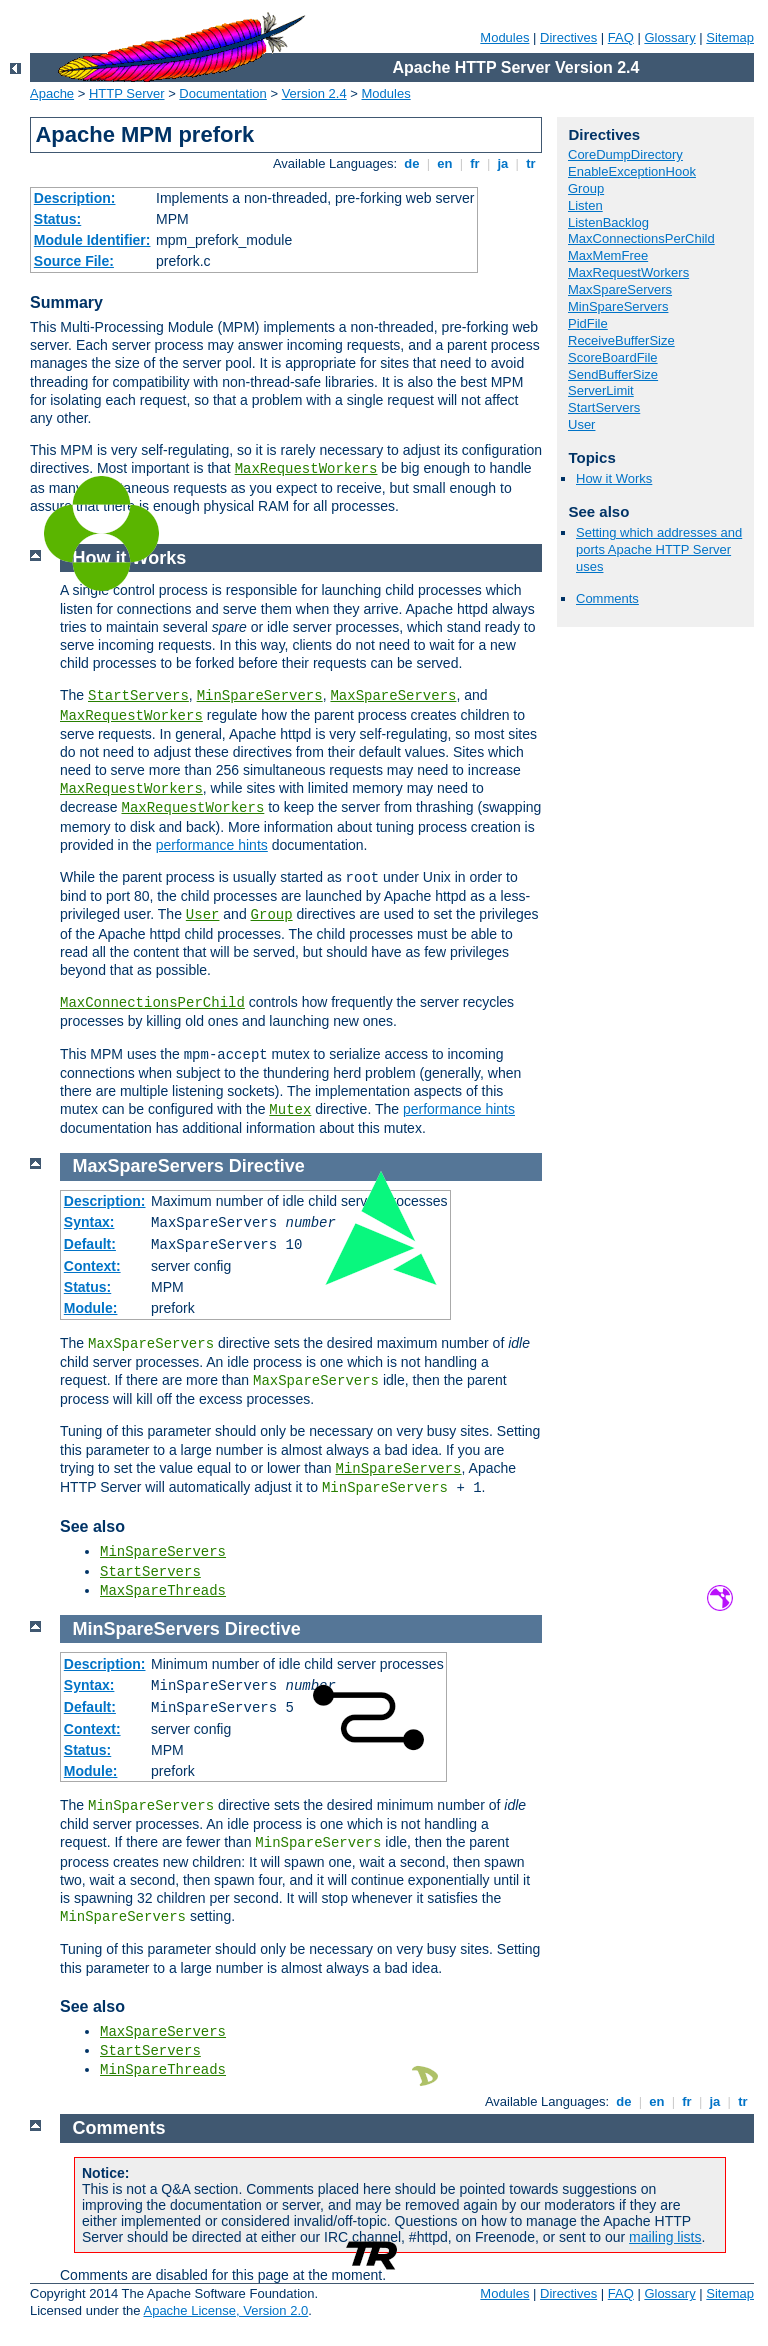 The image size is (768, 2346). I want to click on relay app logo, so click(368, 1717).